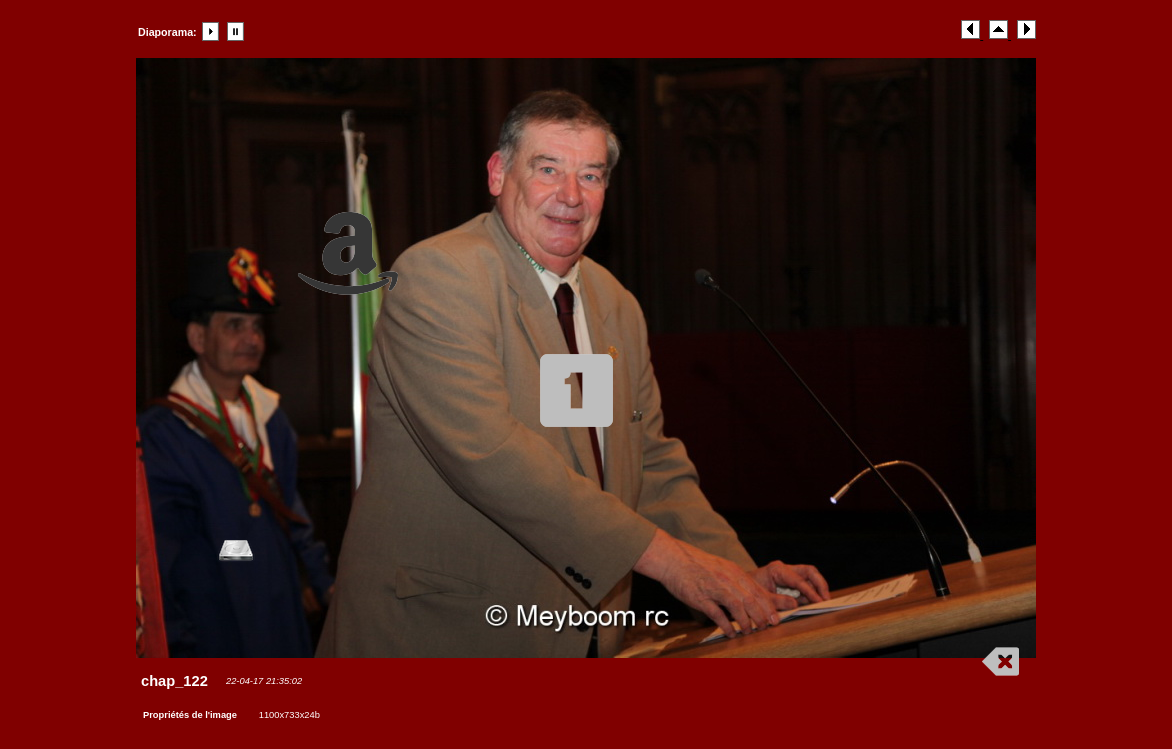  Describe the element at coordinates (576, 390) in the screenshot. I see `reset zoom to 100% or original size` at that location.